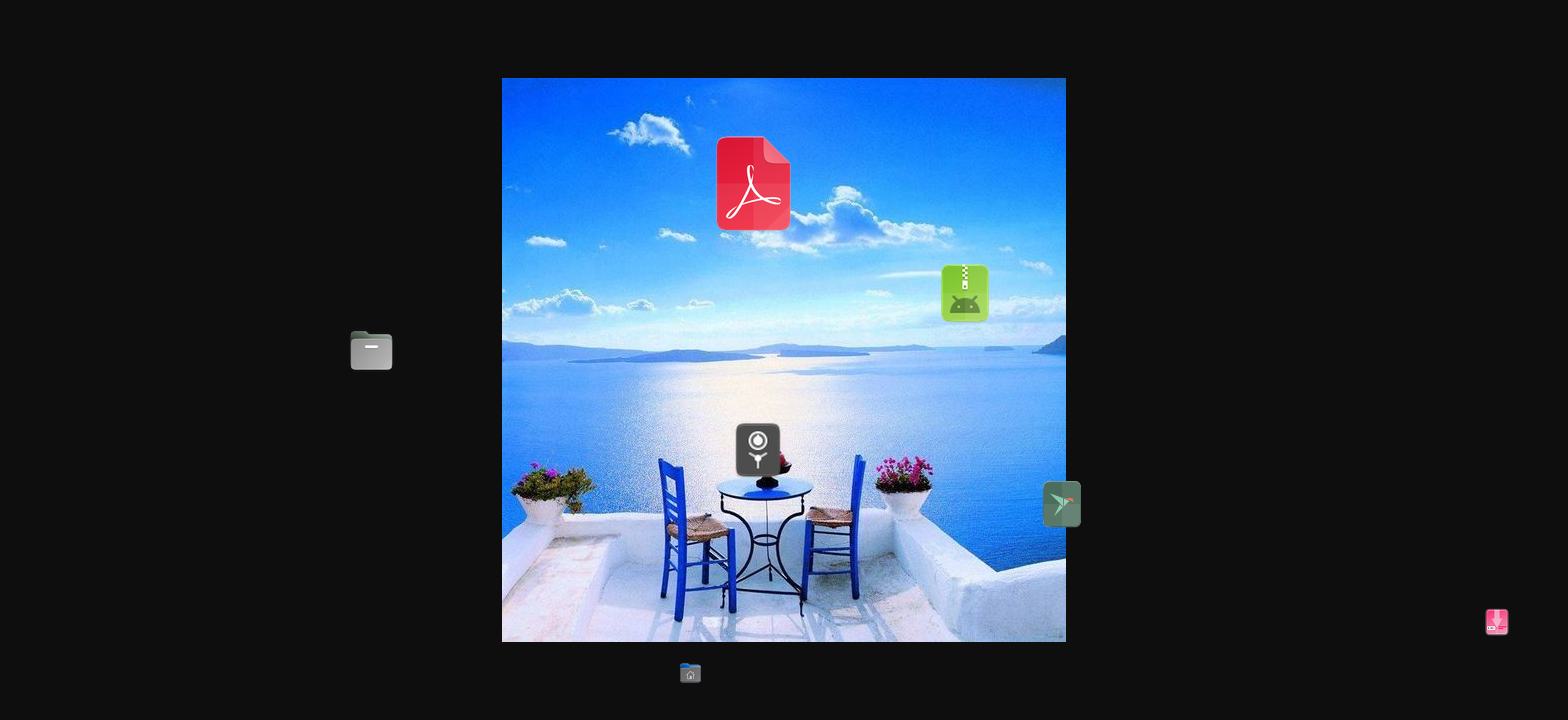 The width and height of the screenshot is (1568, 720). What do you see at coordinates (753, 183) in the screenshot?
I see `open a PDF document` at bounding box center [753, 183].